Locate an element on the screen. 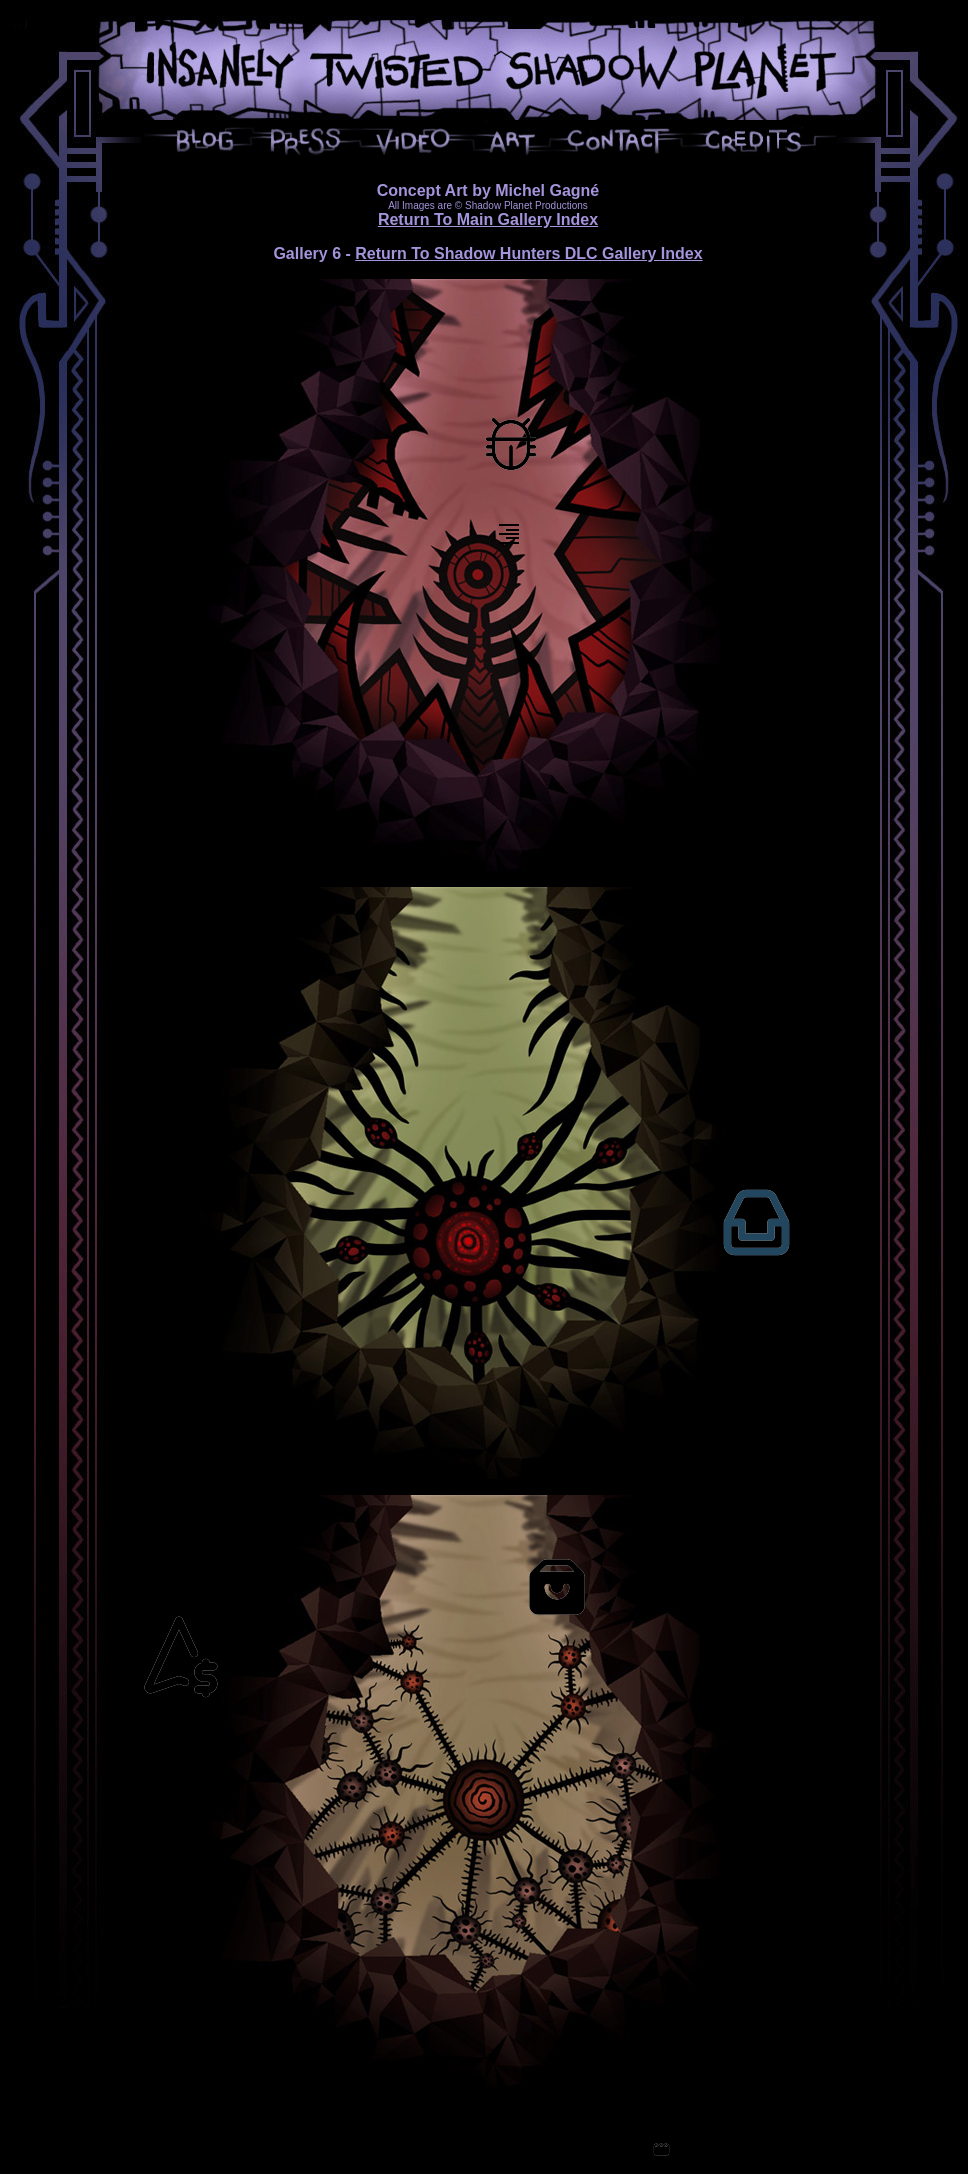  report a bug or issue is located at coordinates (511, 443).